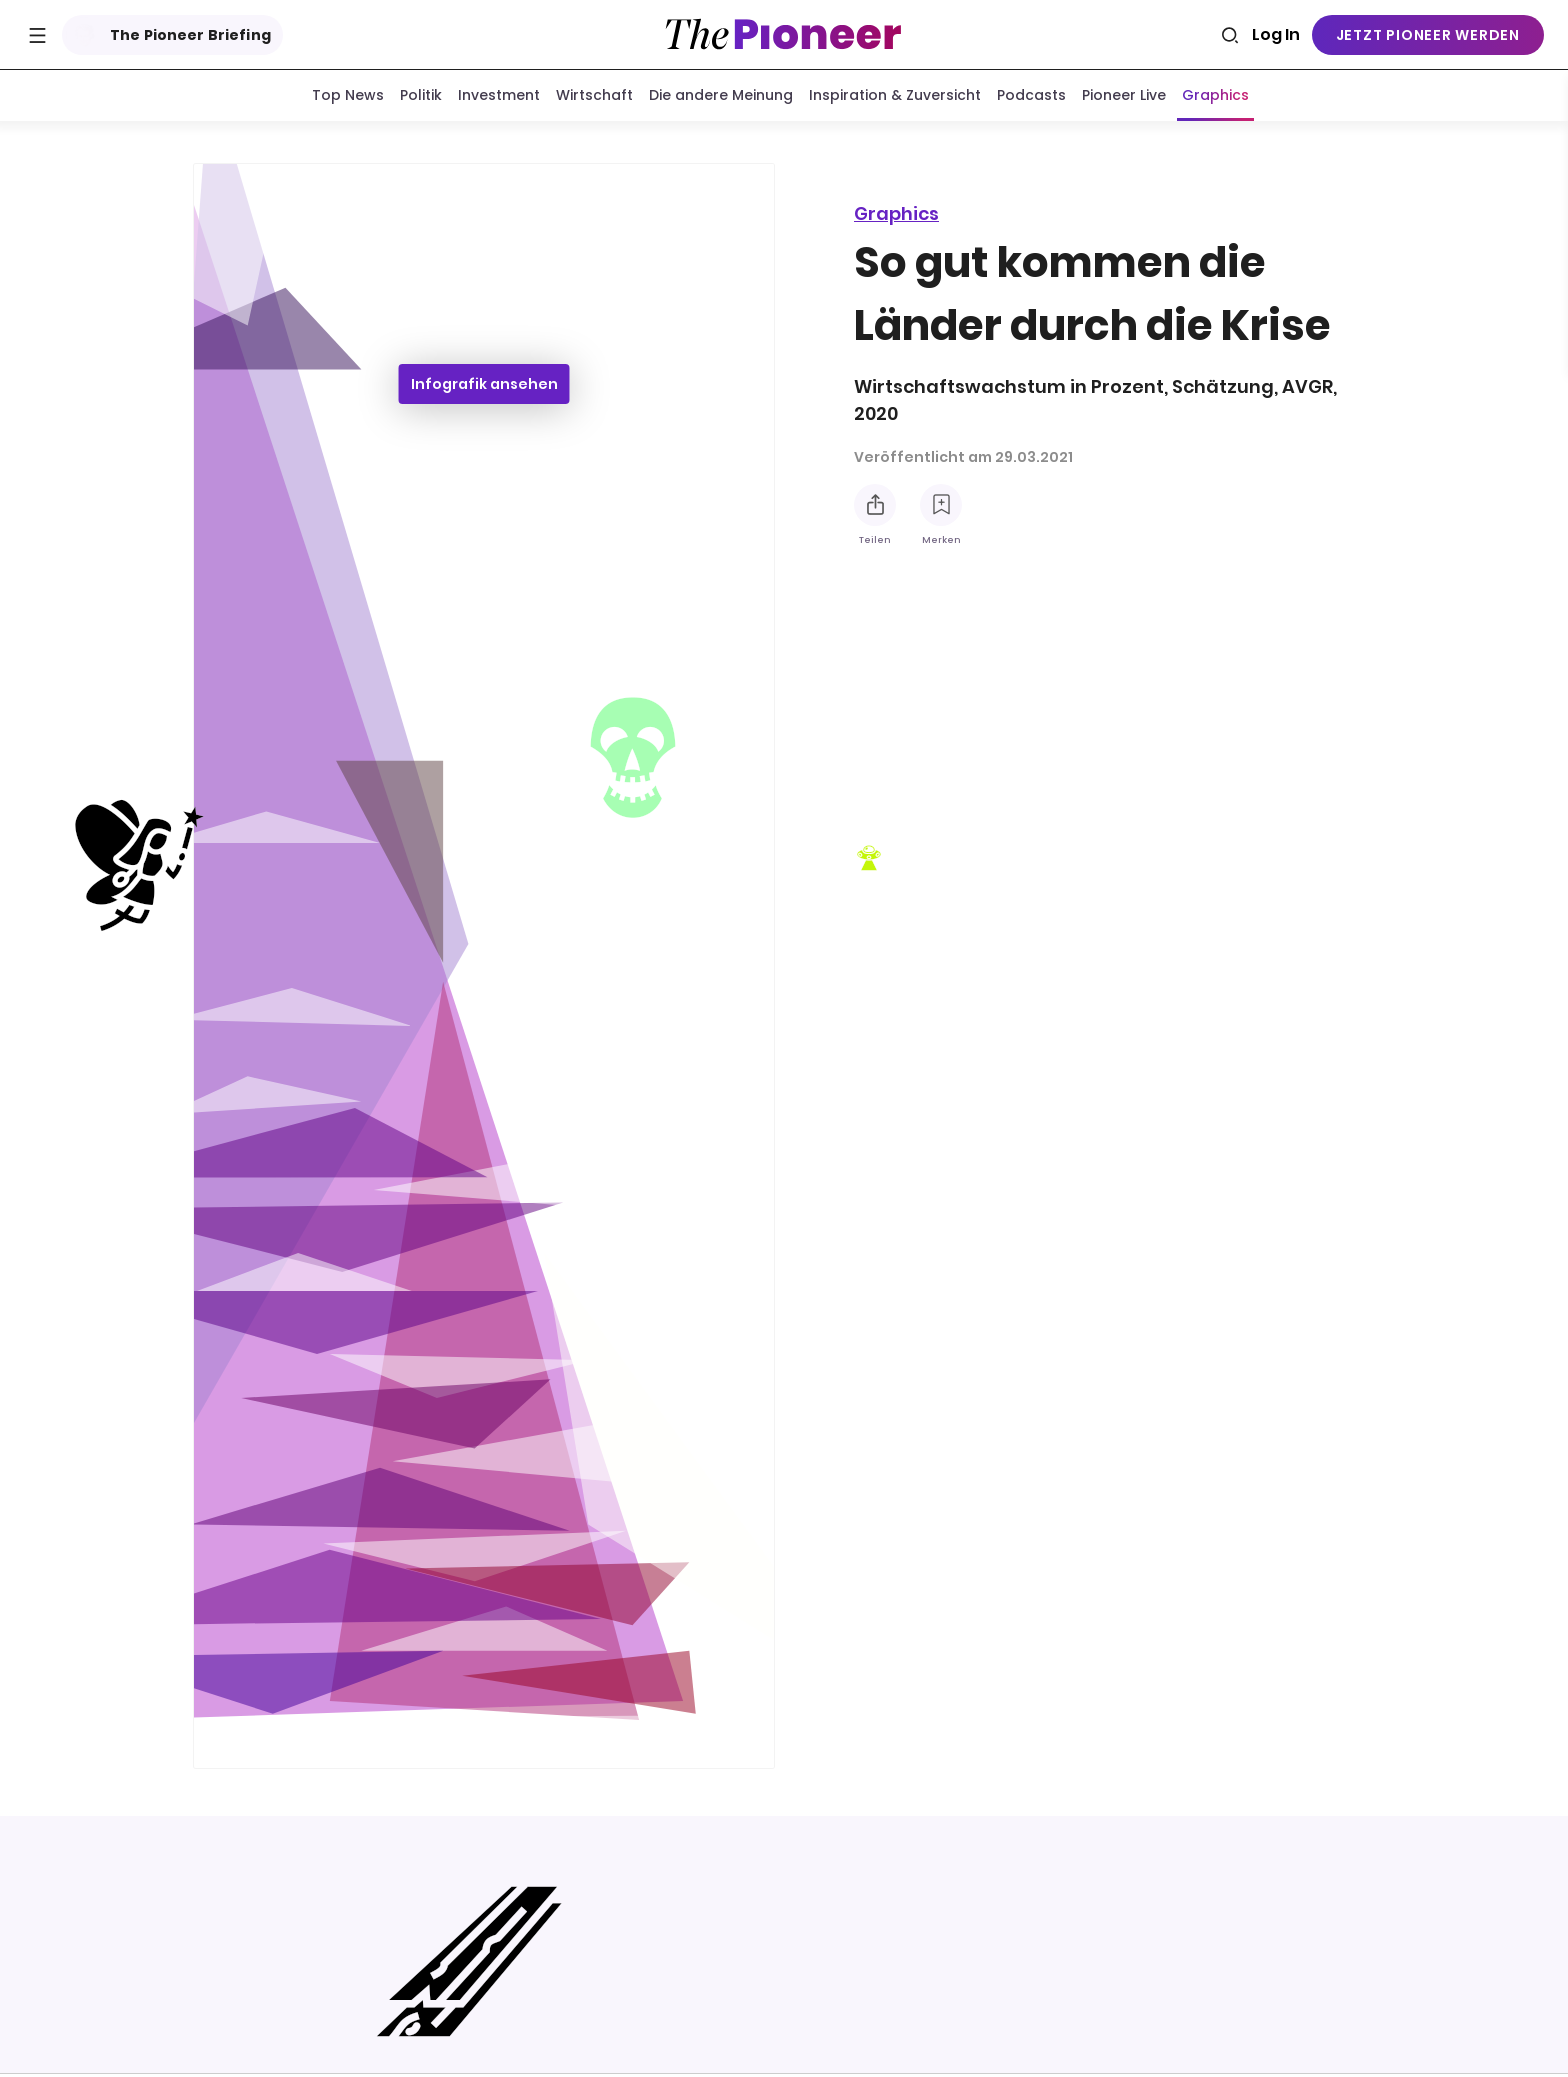 The width and height of the screenshot is (1568, 2077). I want to click on access fairy tale or fantasy game content, so click(139, 865).